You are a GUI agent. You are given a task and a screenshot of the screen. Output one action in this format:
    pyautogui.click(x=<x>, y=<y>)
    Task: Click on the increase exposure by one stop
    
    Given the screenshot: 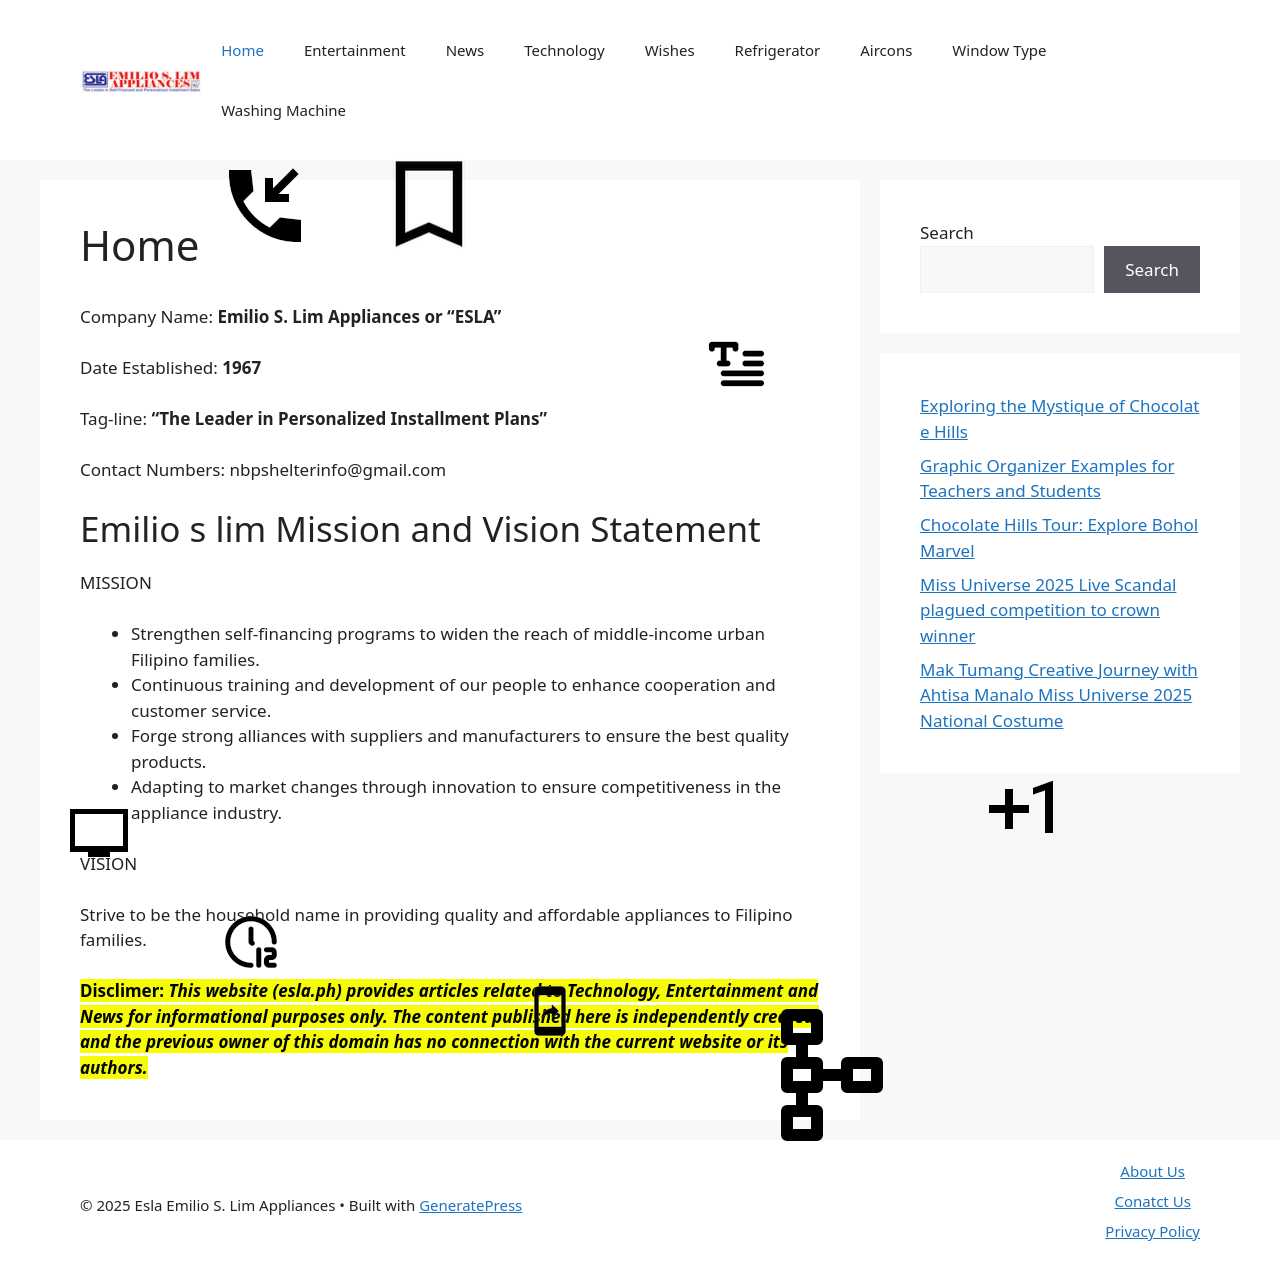 What is the action you would take?
    pyautogui.click(x=1021, y=809)
    